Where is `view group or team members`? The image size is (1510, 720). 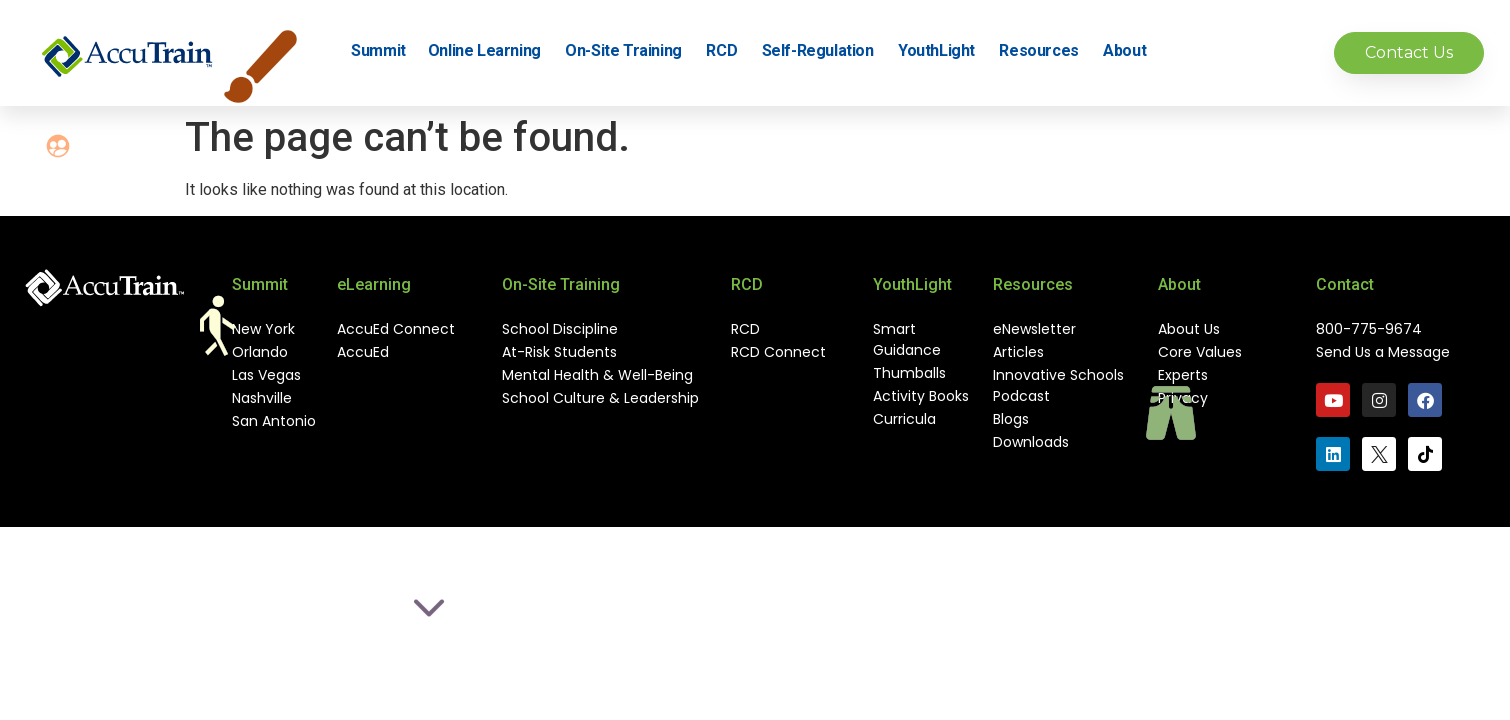 view group or team members is located at coordinates (58, 146).